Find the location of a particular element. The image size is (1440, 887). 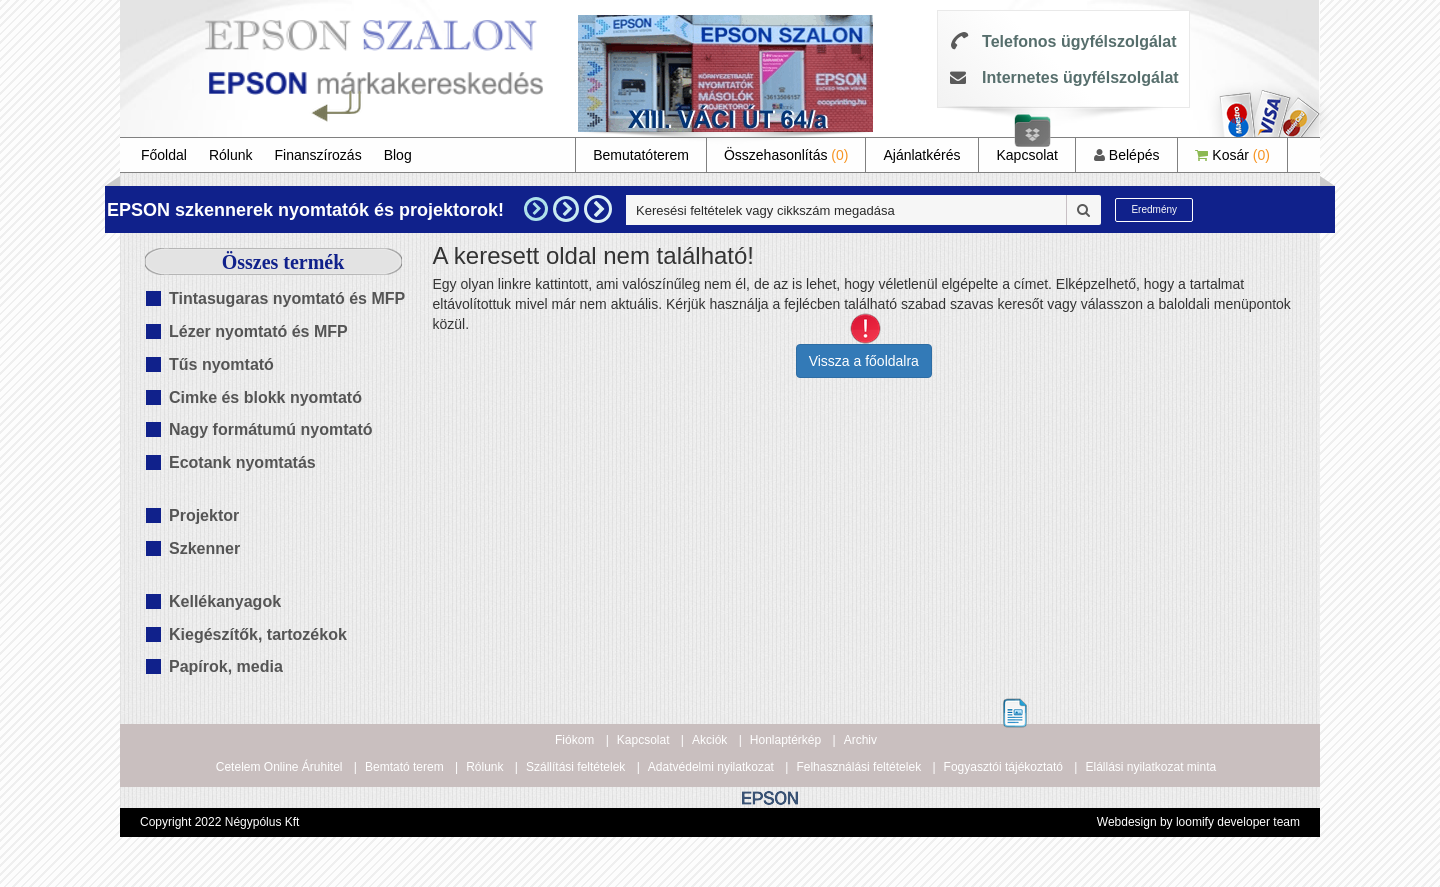

reply to all recipients of an email is located at coordinates (335, 102).